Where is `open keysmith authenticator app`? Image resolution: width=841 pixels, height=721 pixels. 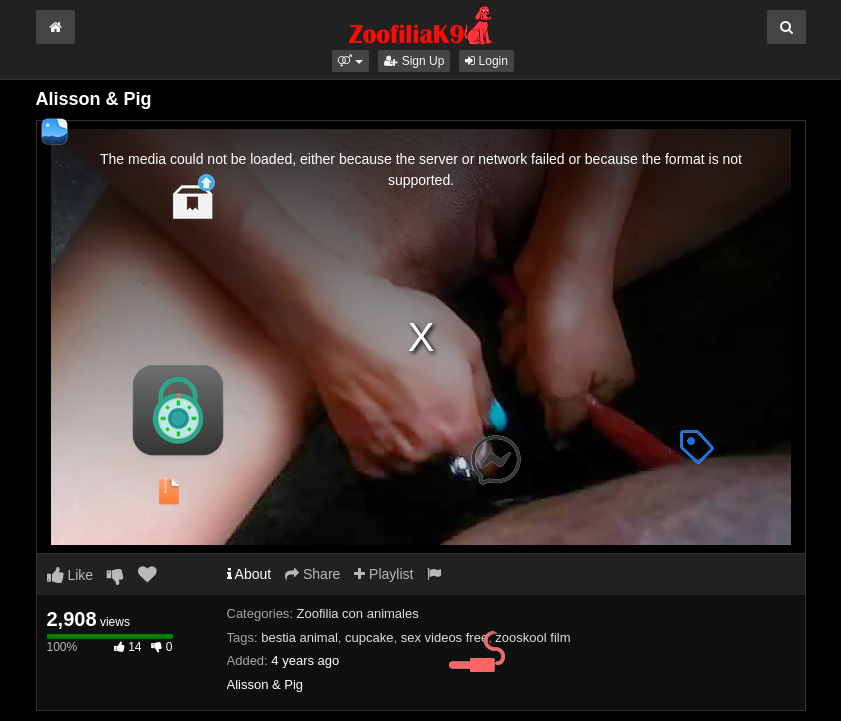
open keysmith authenticator app is located at coordinates (178, 410).